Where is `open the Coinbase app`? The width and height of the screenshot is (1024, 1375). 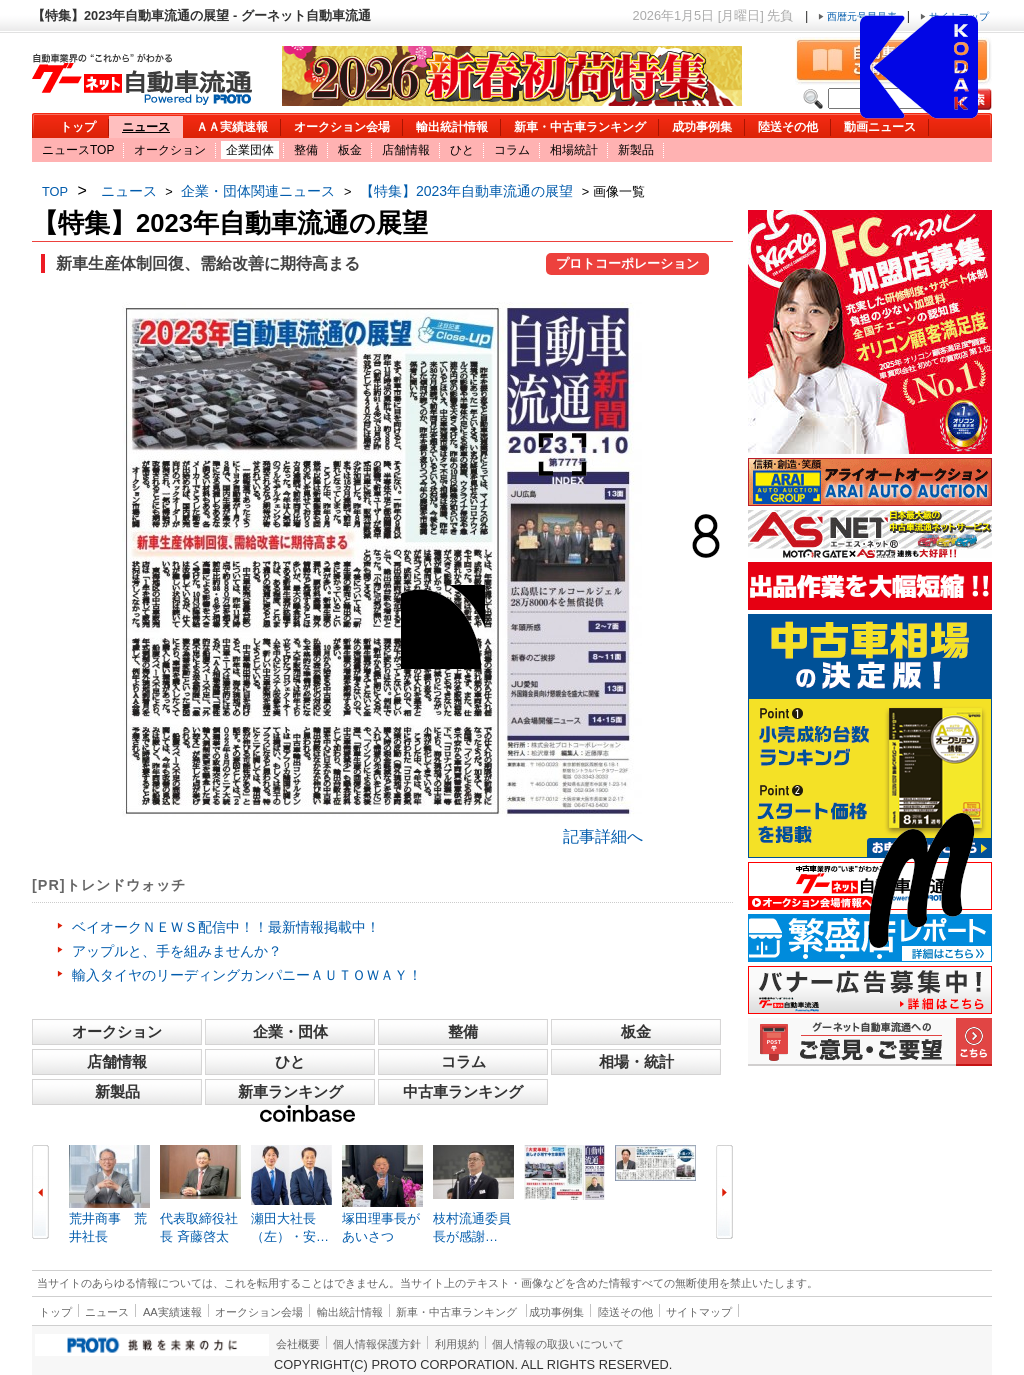
open the Coinbase app is located at coordinates (307, 1113).